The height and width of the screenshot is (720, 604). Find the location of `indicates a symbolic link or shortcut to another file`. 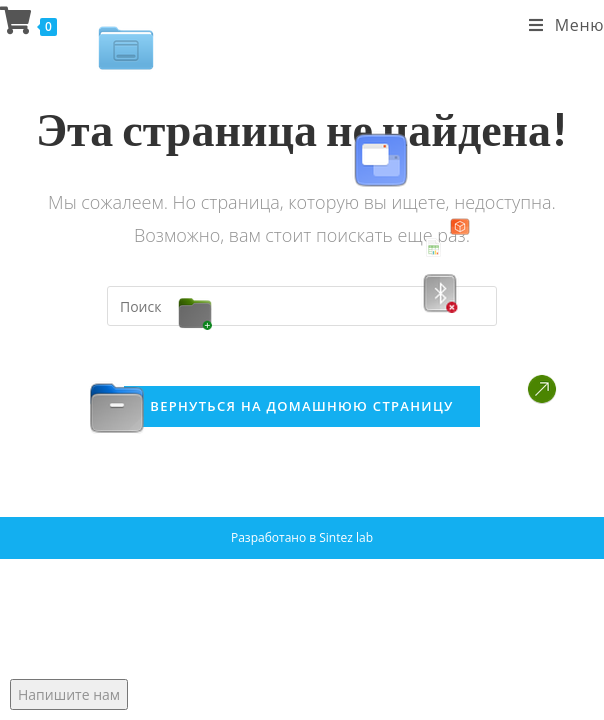

indicates a symbolic link or shortcut to another file is located at coordinates (542, 389).